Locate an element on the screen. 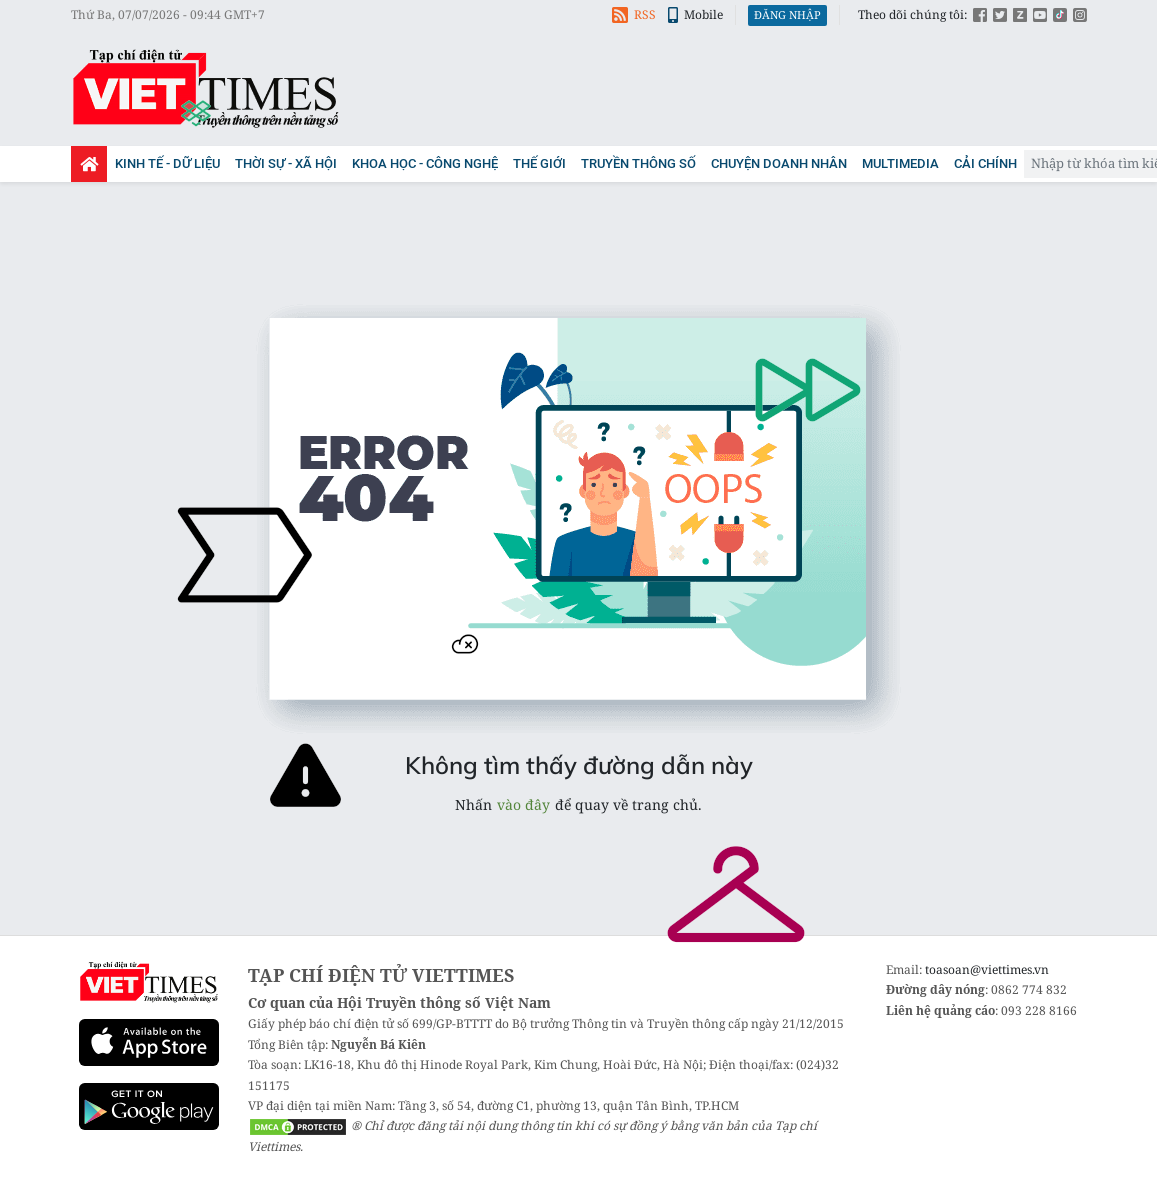  skip to the next track is located at coordinates (808, 390).